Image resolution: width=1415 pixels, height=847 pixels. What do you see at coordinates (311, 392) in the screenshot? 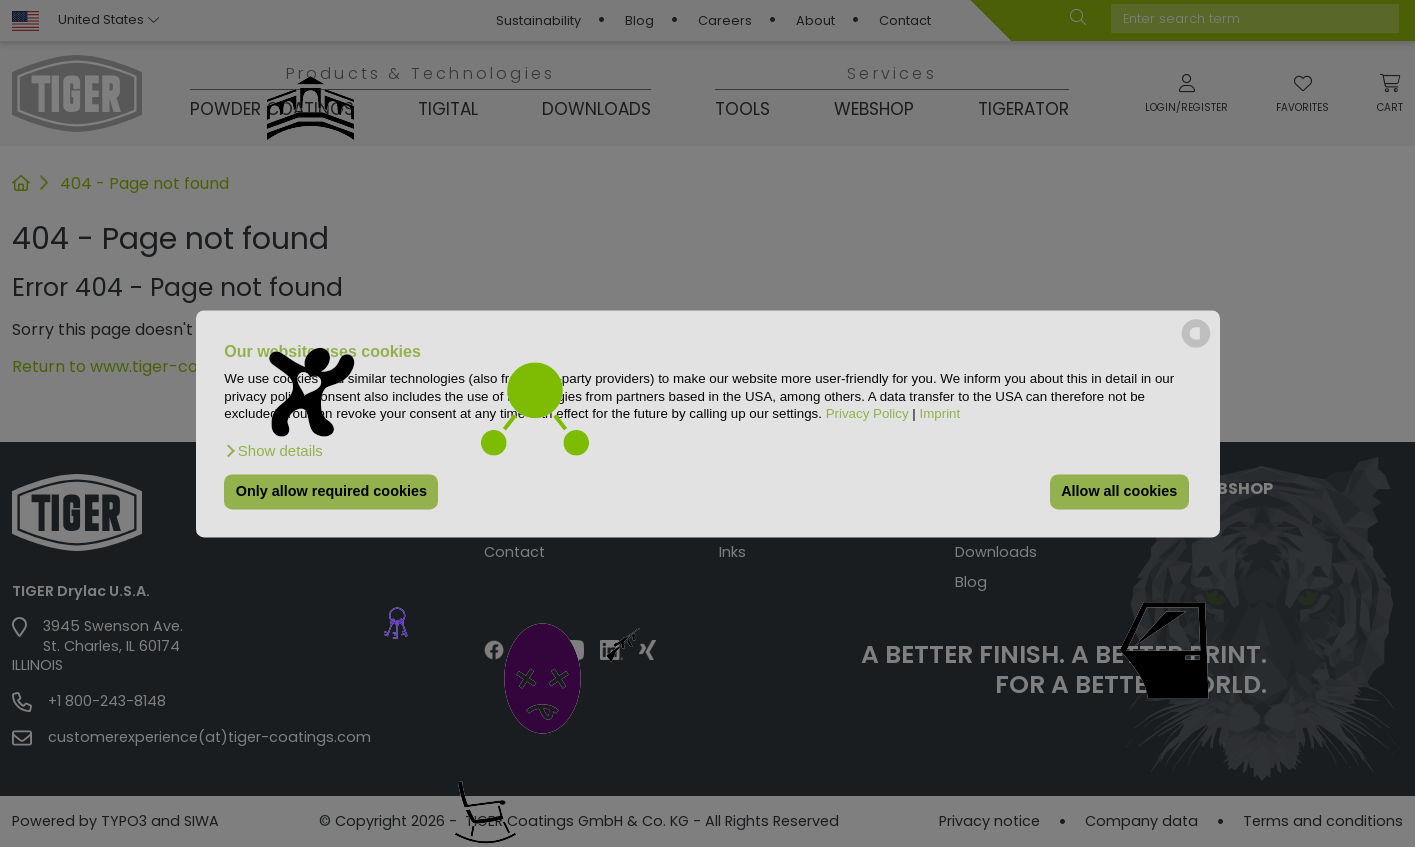
I see `express enthusiasm or passion` at bounding box center [311, 392].